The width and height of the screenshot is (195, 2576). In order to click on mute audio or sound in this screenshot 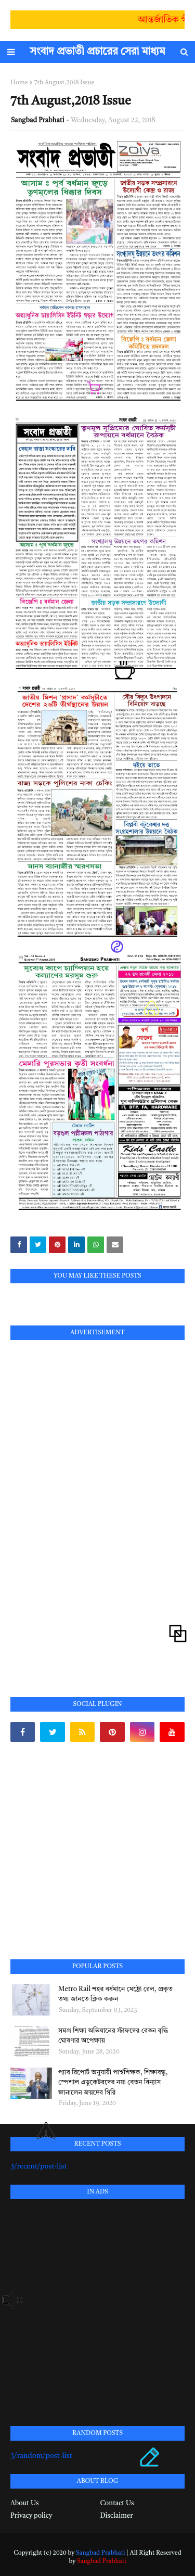, I will do `click(11, 2300)`.